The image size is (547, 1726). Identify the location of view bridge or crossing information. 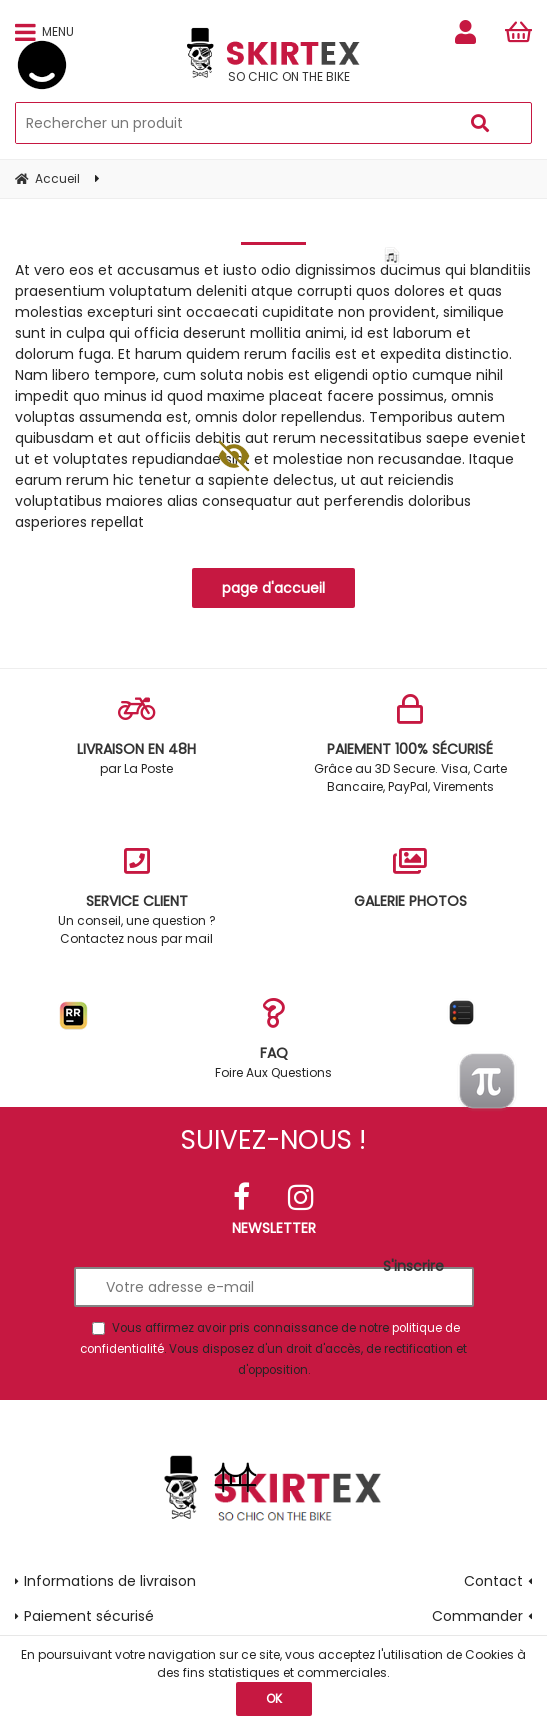
(235, 1477).